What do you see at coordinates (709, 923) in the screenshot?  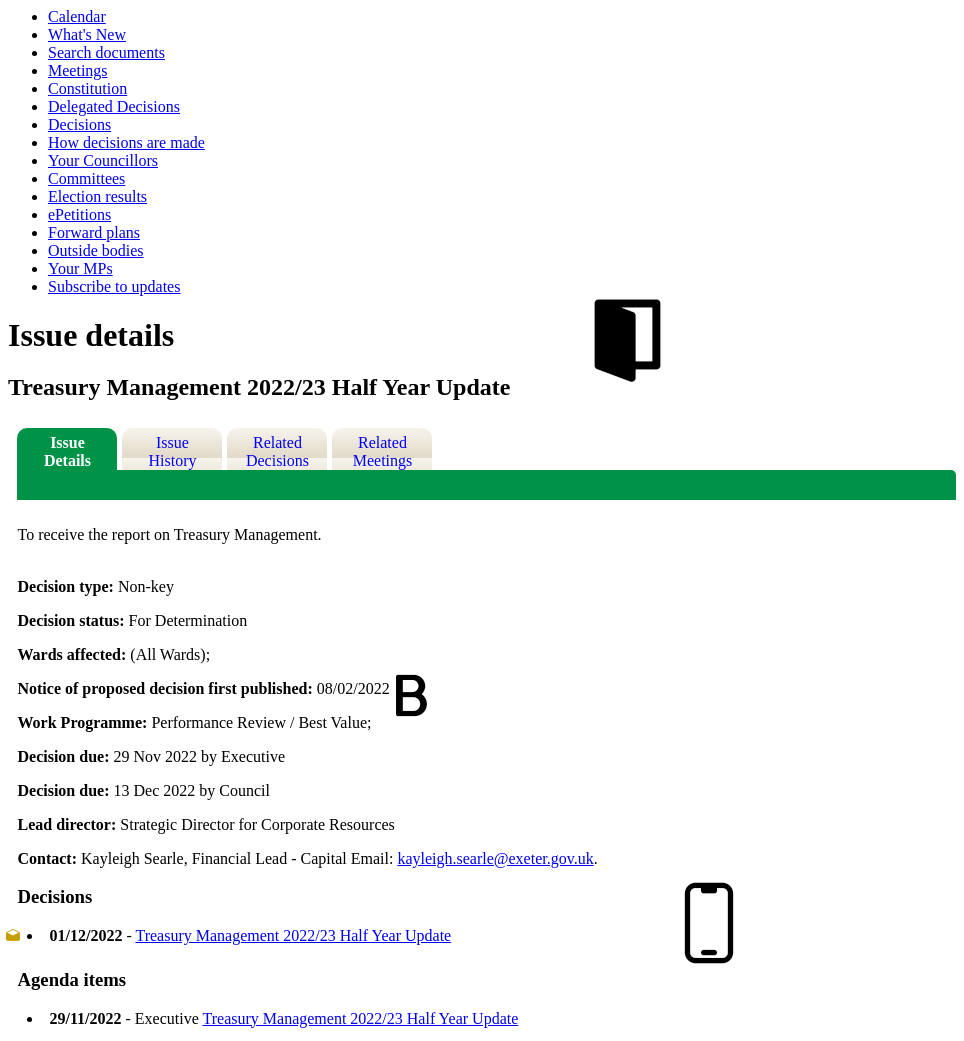 I see `access mobile device settings` at bounding box center [709, 923].